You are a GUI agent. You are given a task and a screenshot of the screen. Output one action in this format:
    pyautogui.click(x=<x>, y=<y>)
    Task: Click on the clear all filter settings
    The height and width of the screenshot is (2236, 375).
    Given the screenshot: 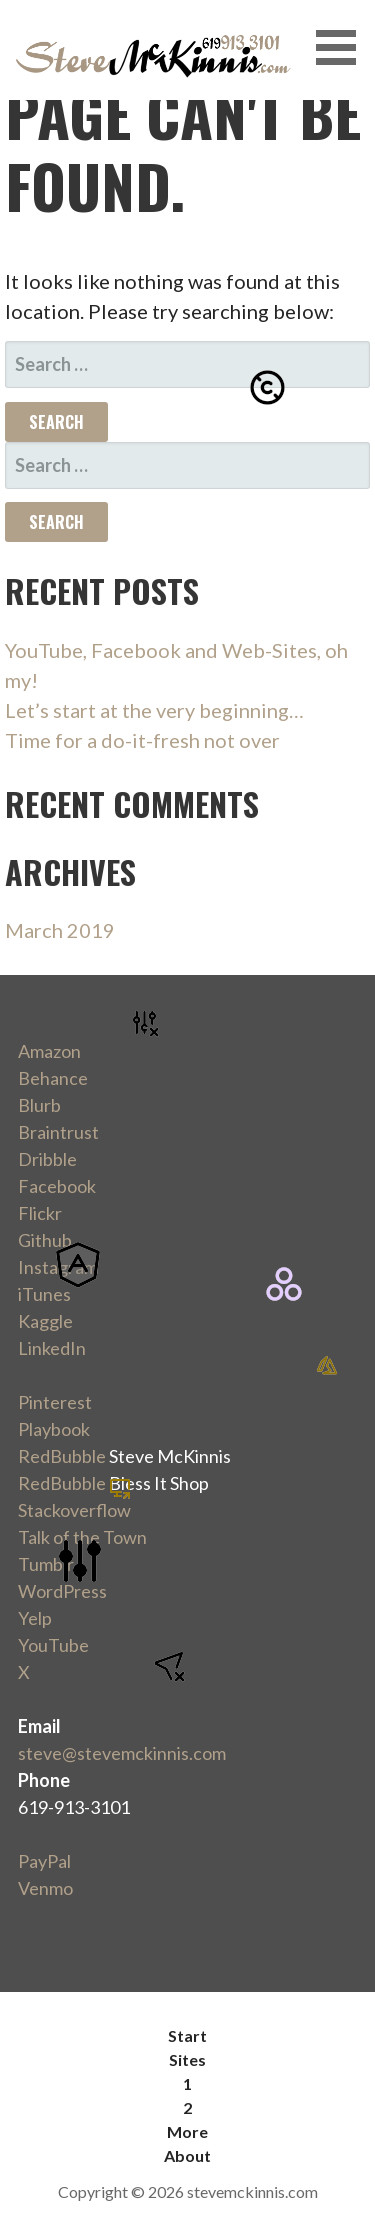 What is the action you would take?
    pyautogui.click(x=144, y=1022)
    